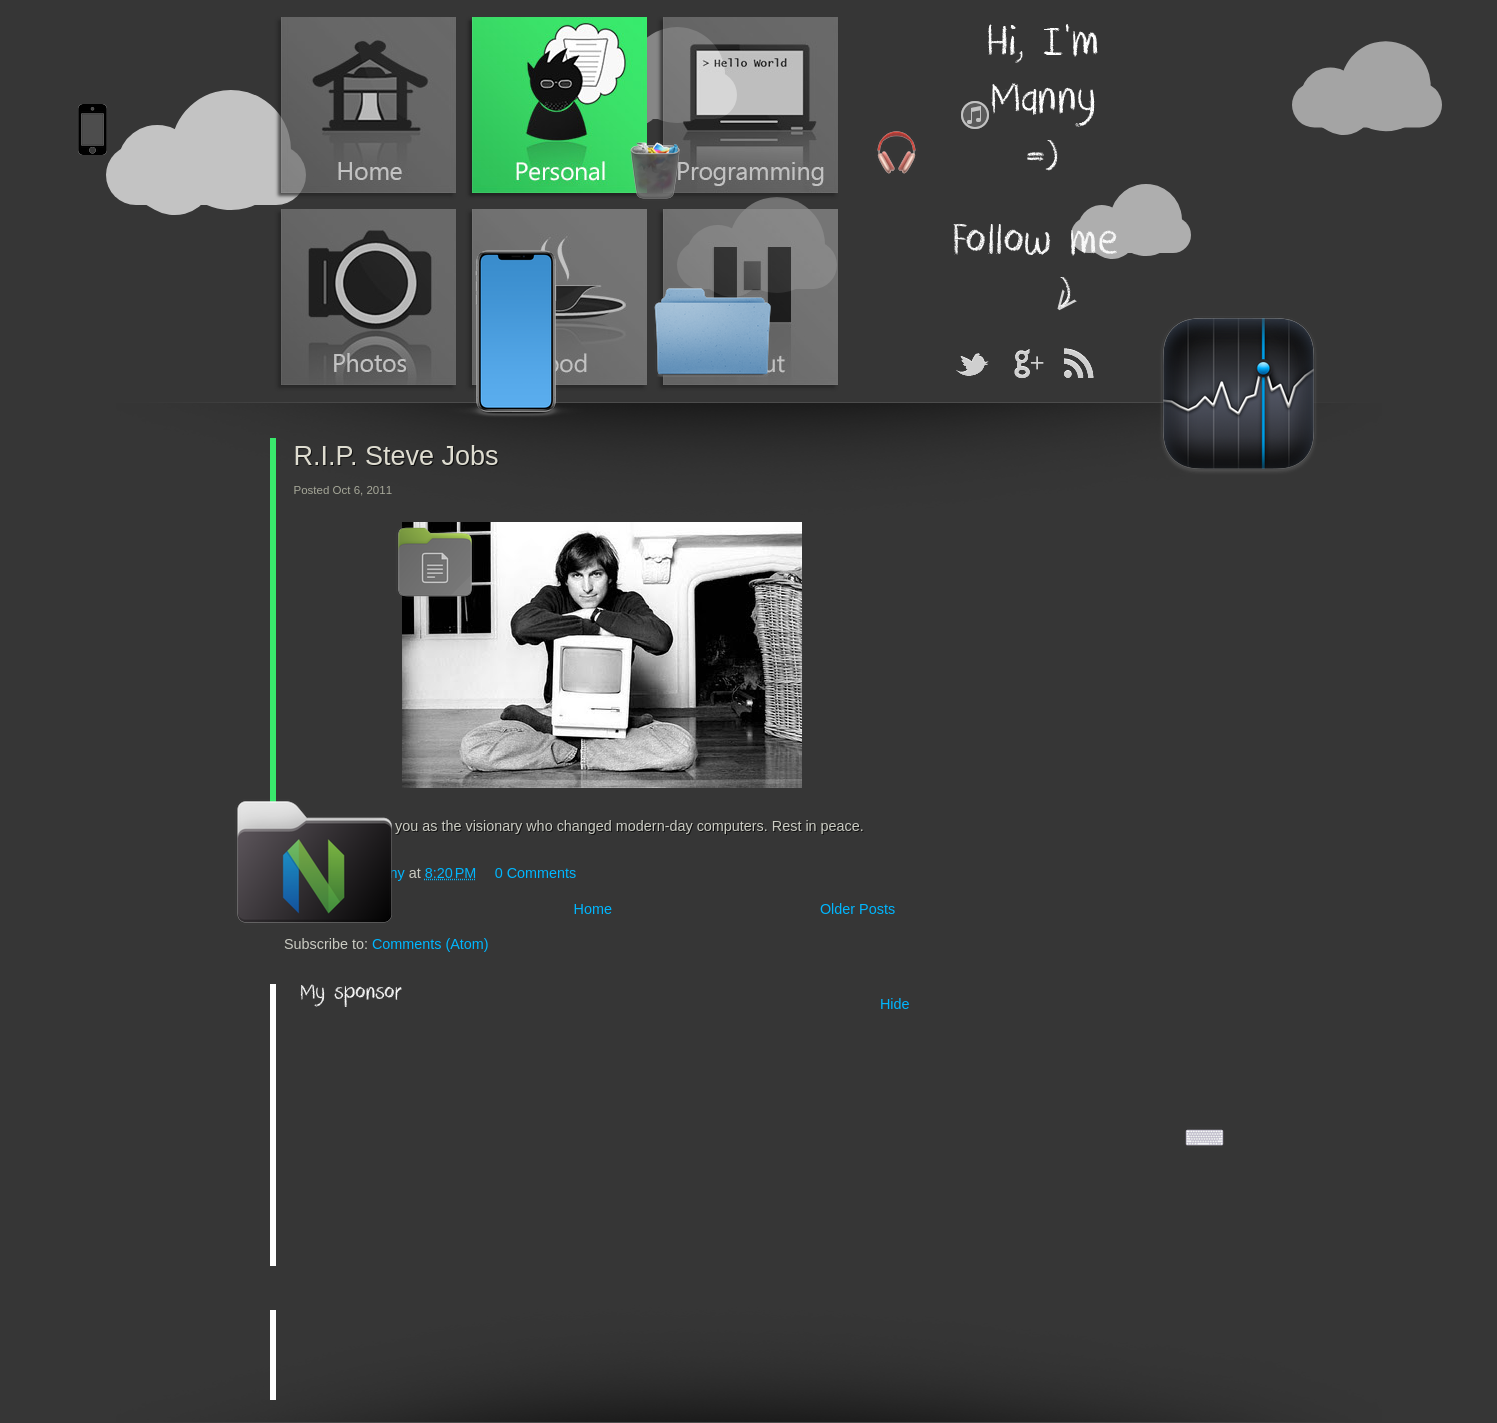  I want to click on open the stocks app to view market data, so click(1238, 393).